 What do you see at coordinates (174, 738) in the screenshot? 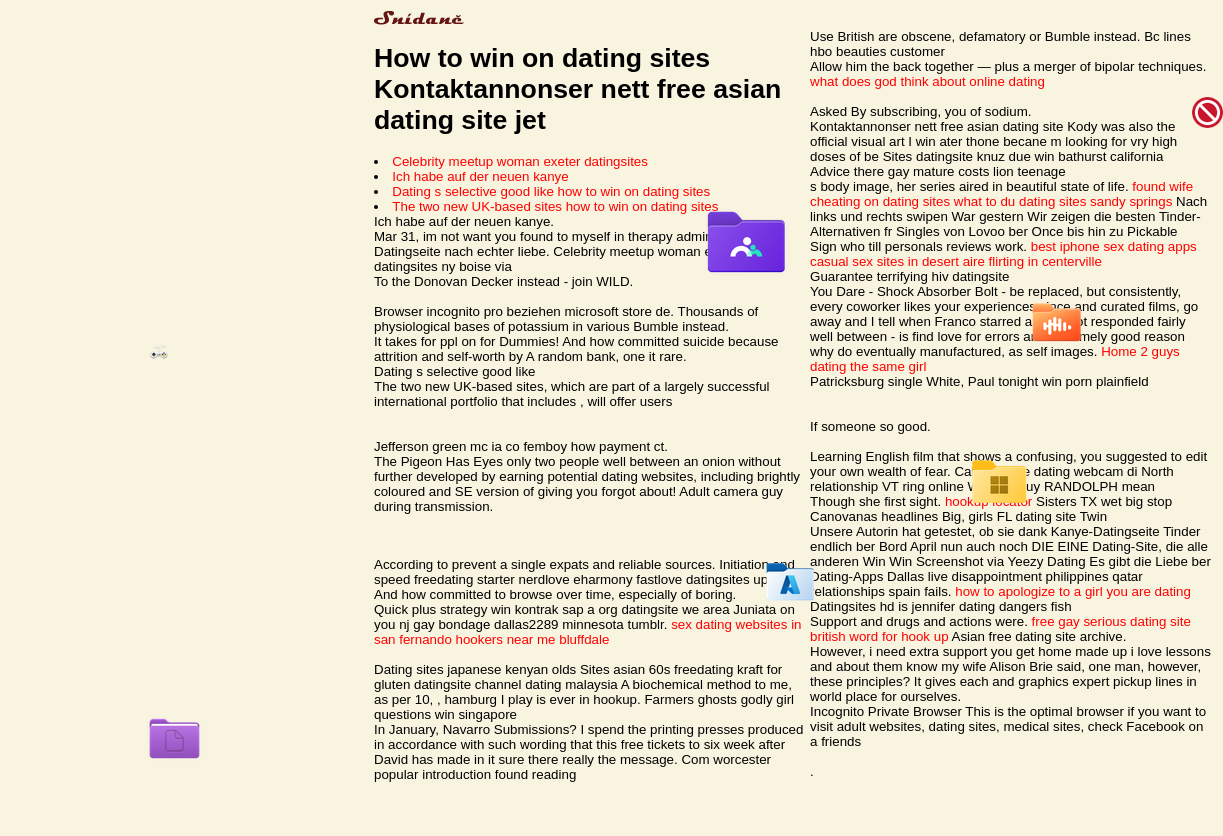
I see `open your documents folder` at bounding box center [174, 738].